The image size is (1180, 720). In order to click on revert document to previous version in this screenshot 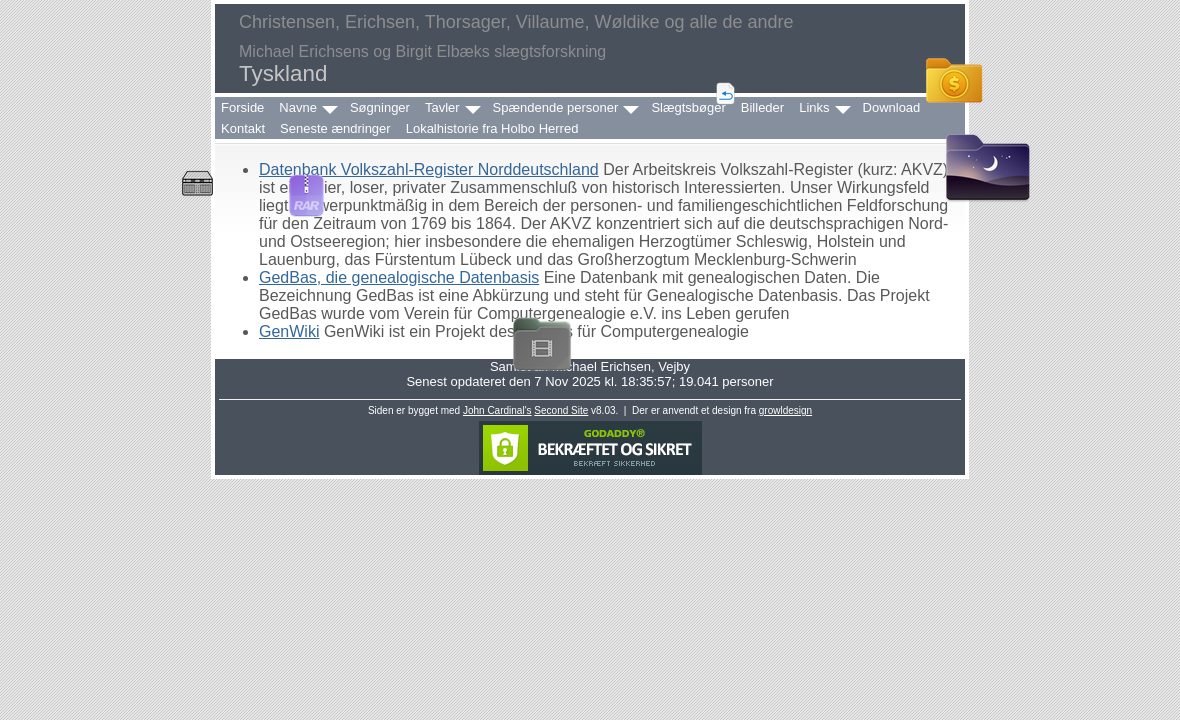, I will do `click(725, 93)`.